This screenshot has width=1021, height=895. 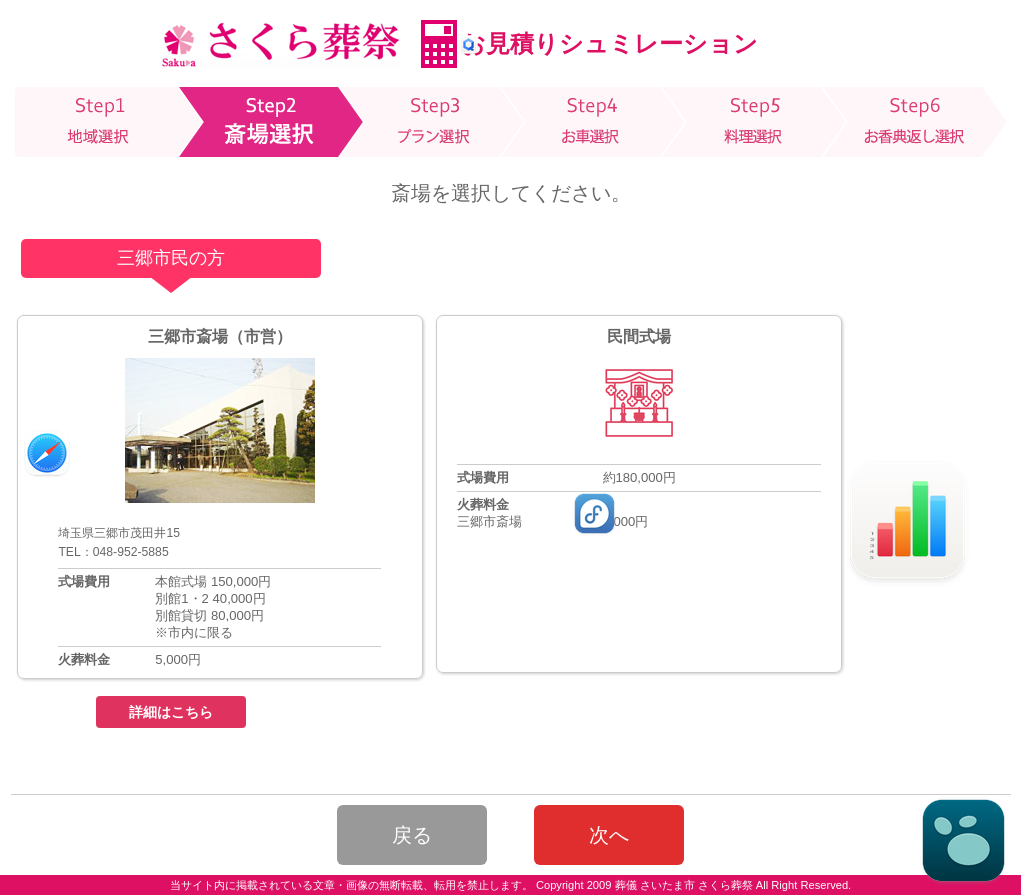 I want to click on open logseq app, so click(x=963, y=840).